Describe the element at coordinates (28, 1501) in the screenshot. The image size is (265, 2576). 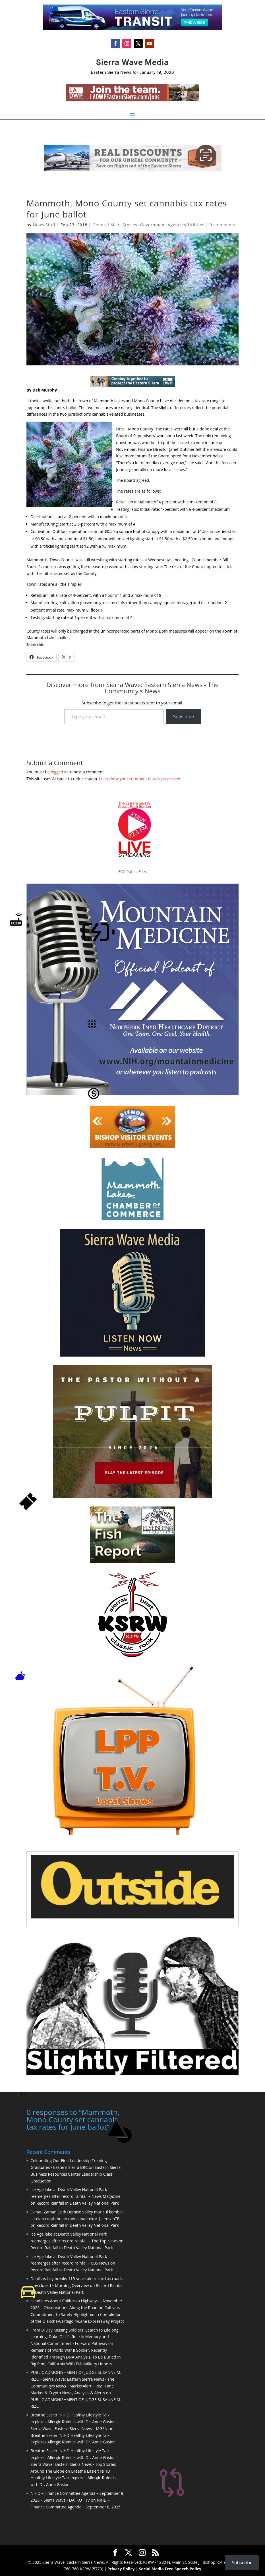
I see `view your tickets or passes` at that location.